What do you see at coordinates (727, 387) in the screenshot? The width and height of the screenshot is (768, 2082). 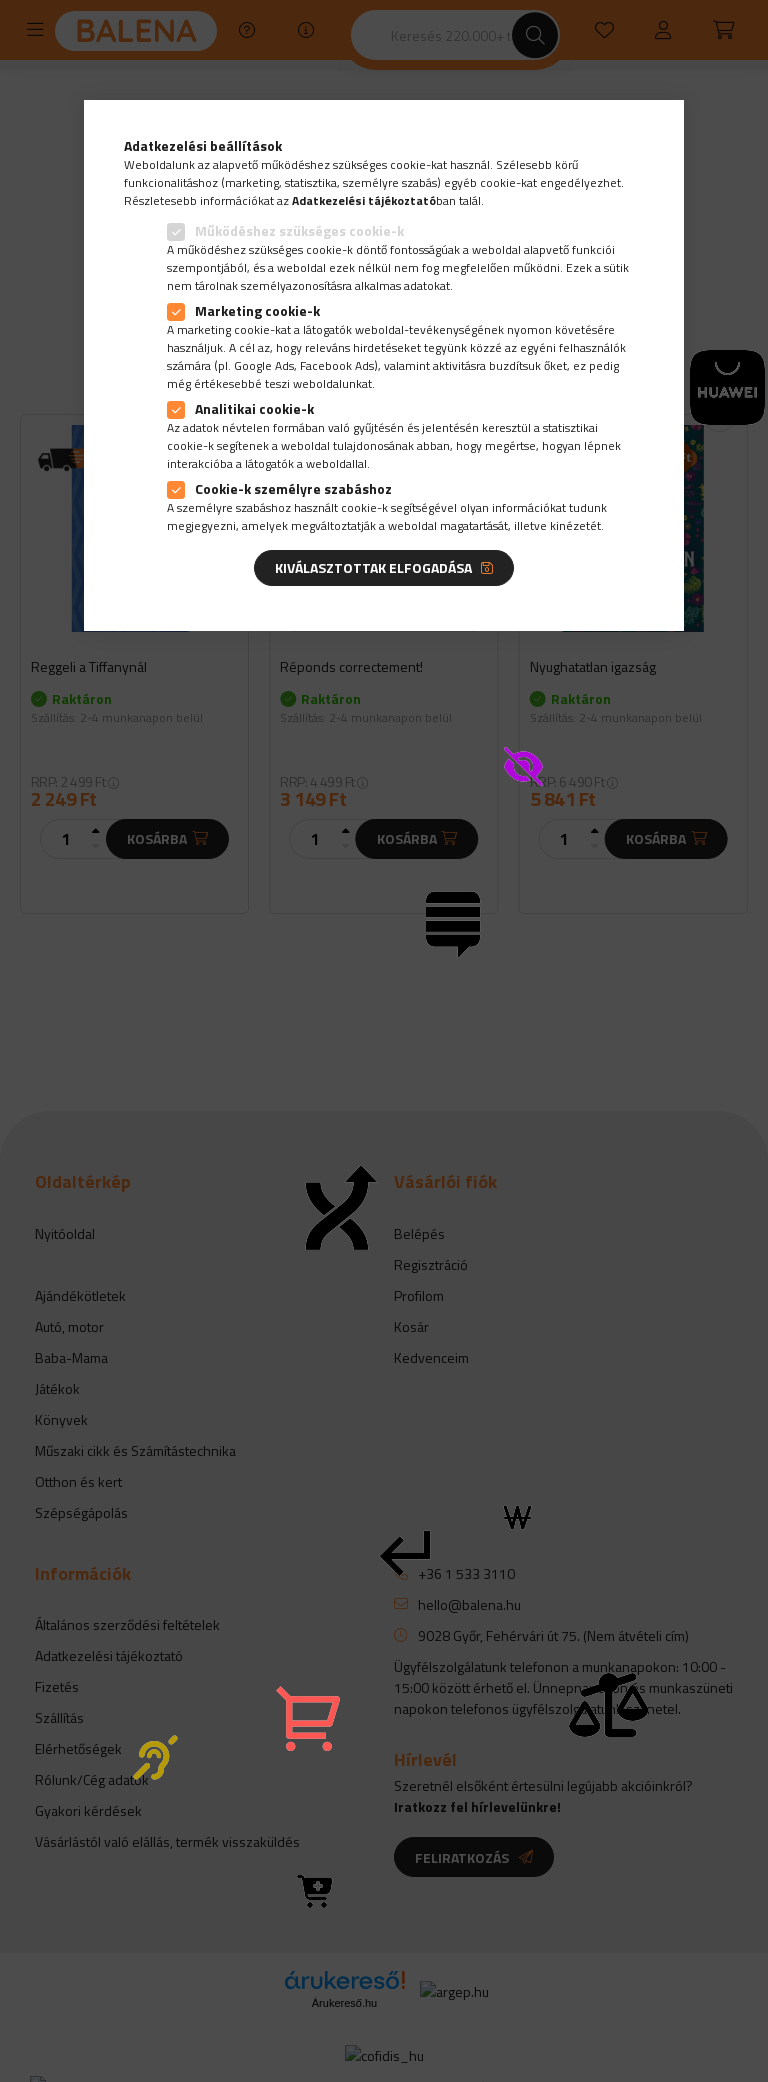 I see `open Huawei AppGallery store` at bounding box center [727, 387].